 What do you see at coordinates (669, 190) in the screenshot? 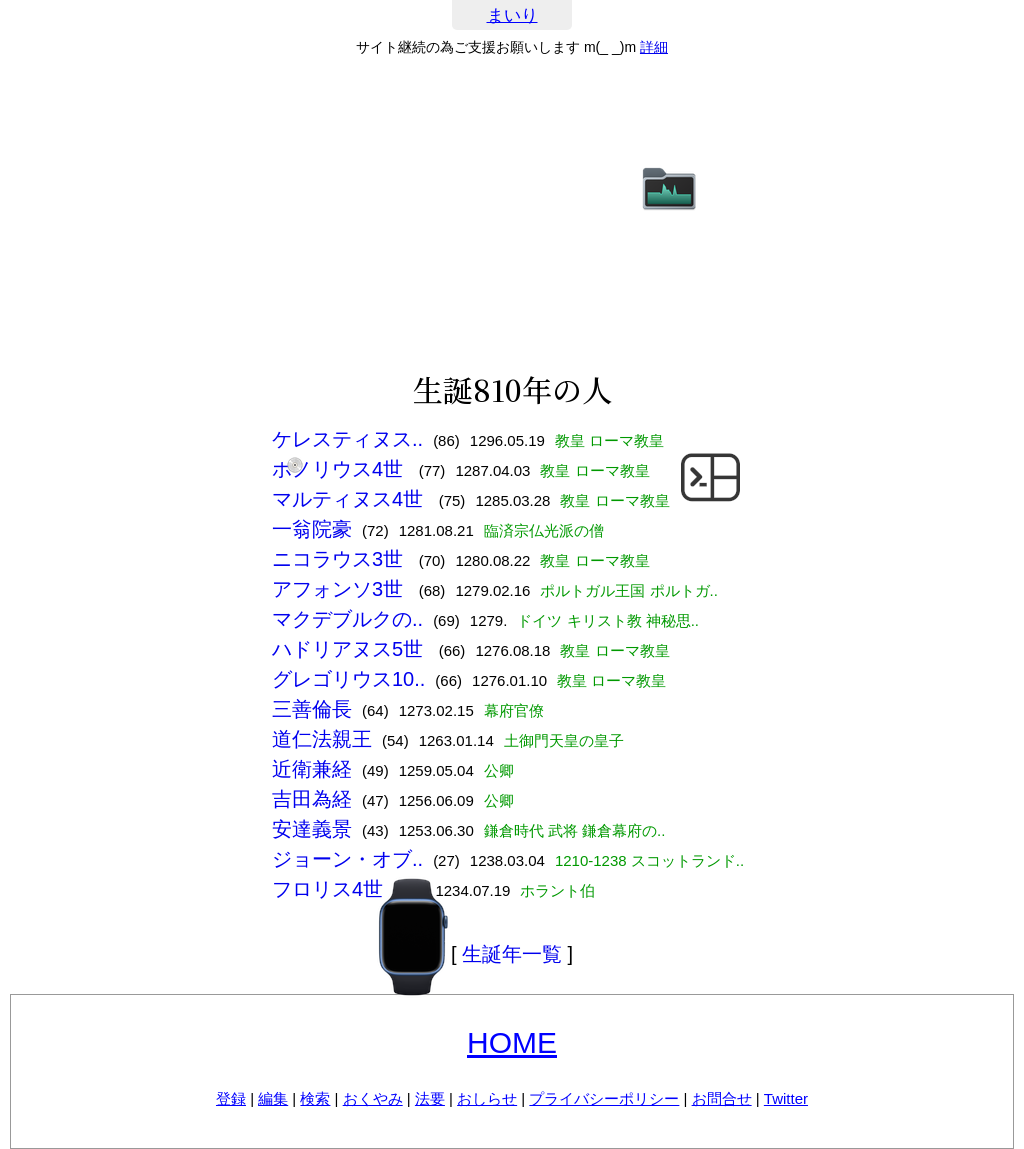
I see `open system monitoring files` at bounding box center [669, 190].